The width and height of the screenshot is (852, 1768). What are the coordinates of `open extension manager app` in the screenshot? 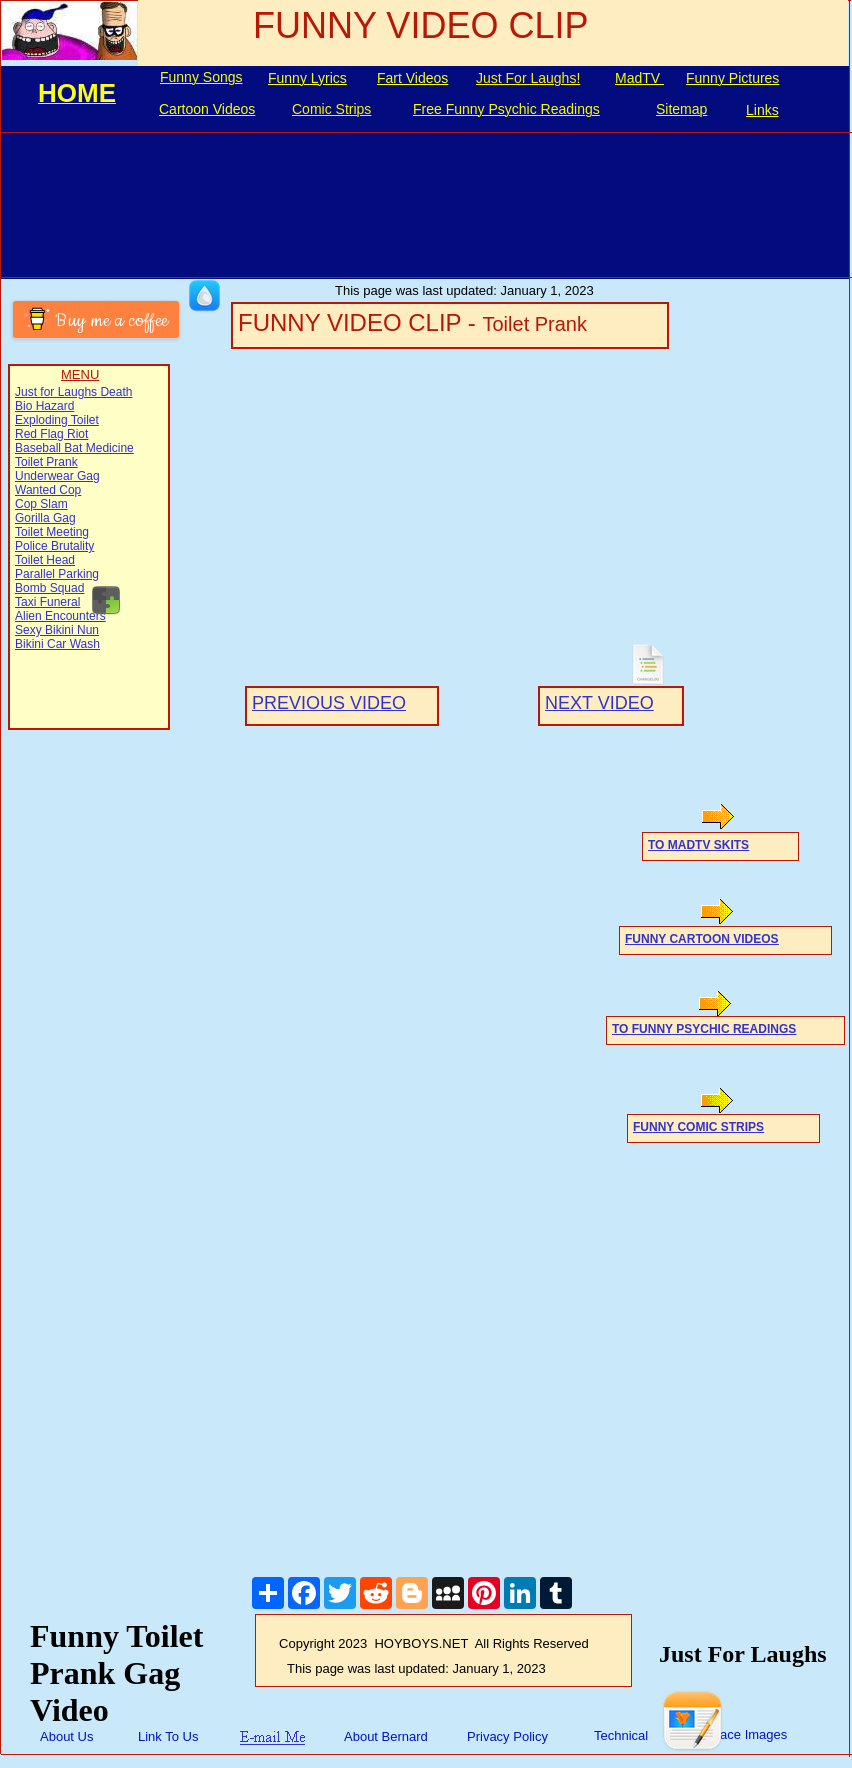 It's located at (106, 600).